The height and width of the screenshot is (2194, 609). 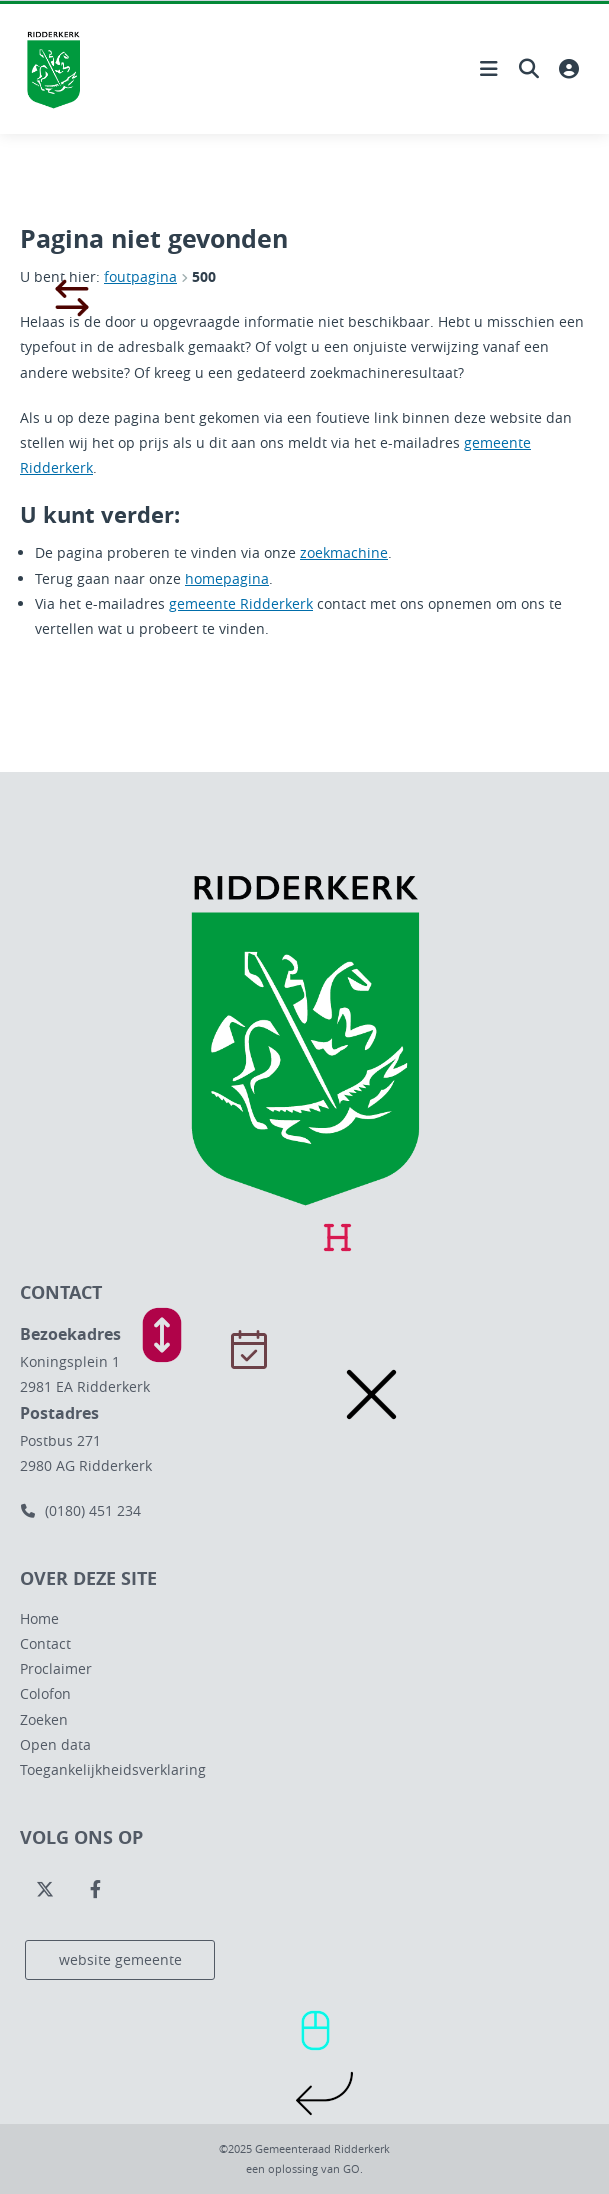 What do you see at coordinates (162, 1335) in the screenshot?
I see `scroll up or down on the page` at bounding box center [162, 1335].